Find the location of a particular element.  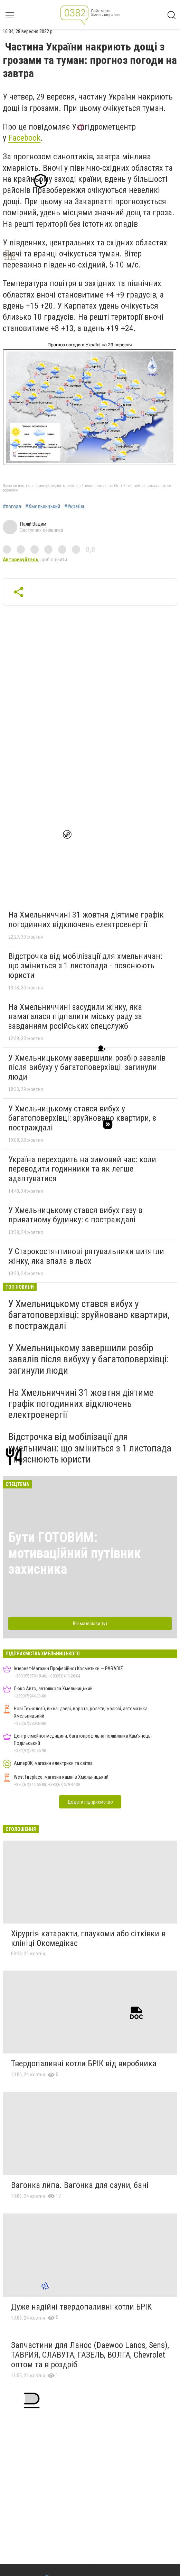

view city or urban locations is located at coordinates (10, 255).